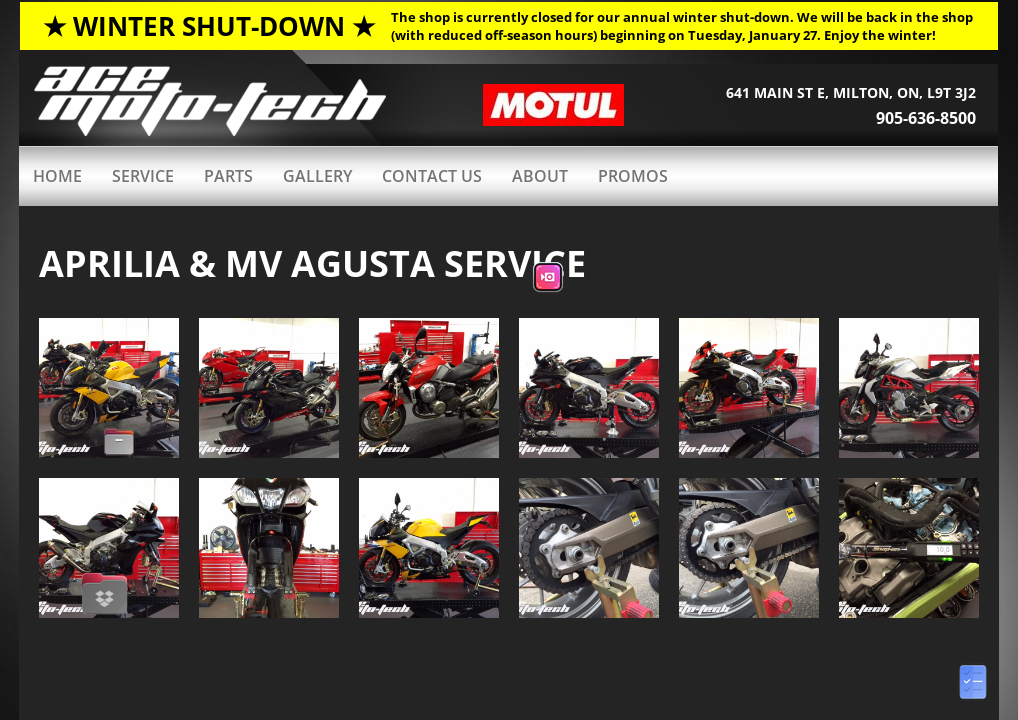 This screenshot has height=720, width=1018. What do you see at coordinates (119, 441) in the screenshot?
I see `open the file manager application` at bounding box center [119, 441].